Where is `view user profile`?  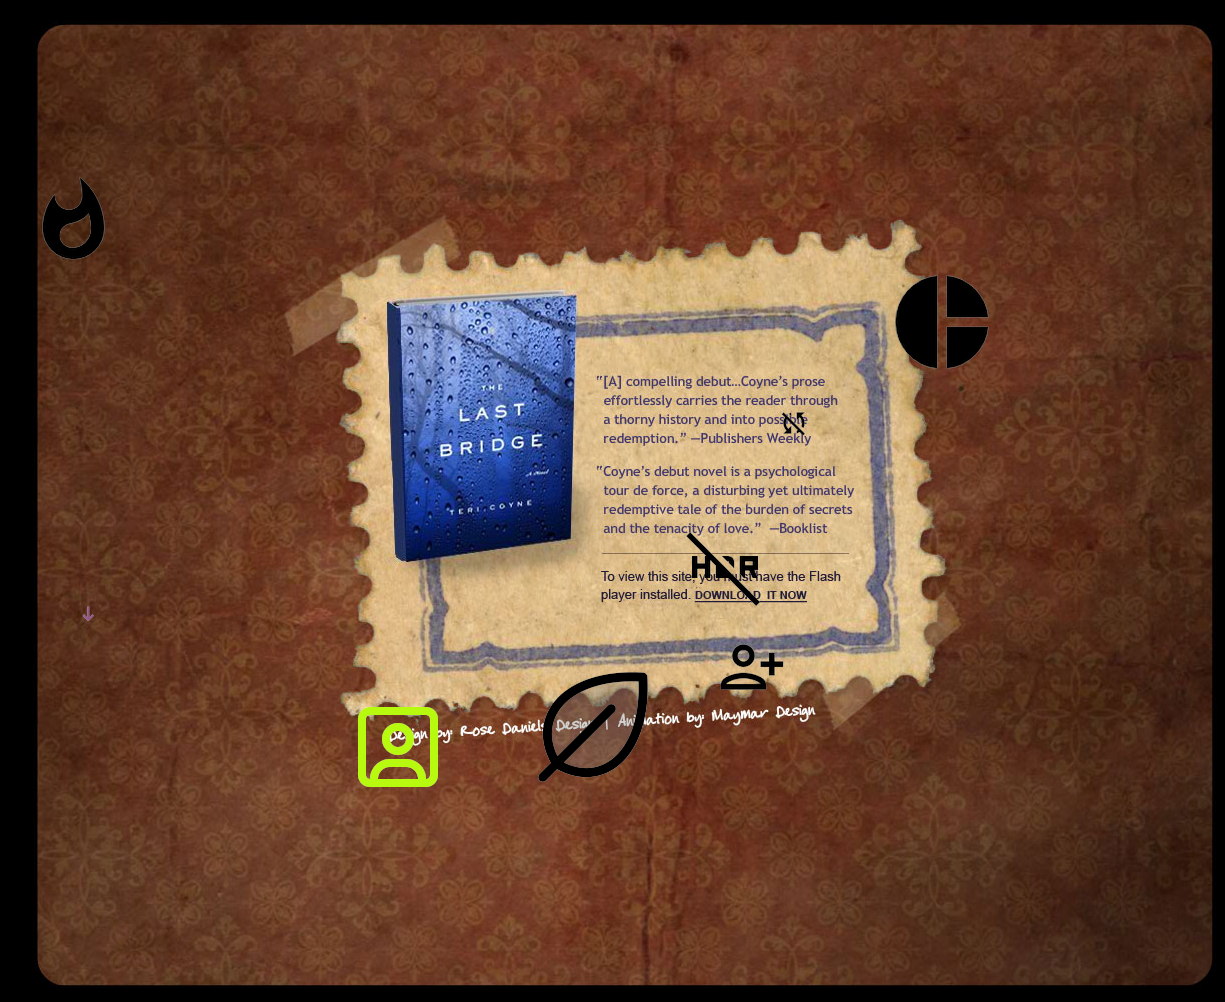
view user profile is located at coordinates (398, 747).